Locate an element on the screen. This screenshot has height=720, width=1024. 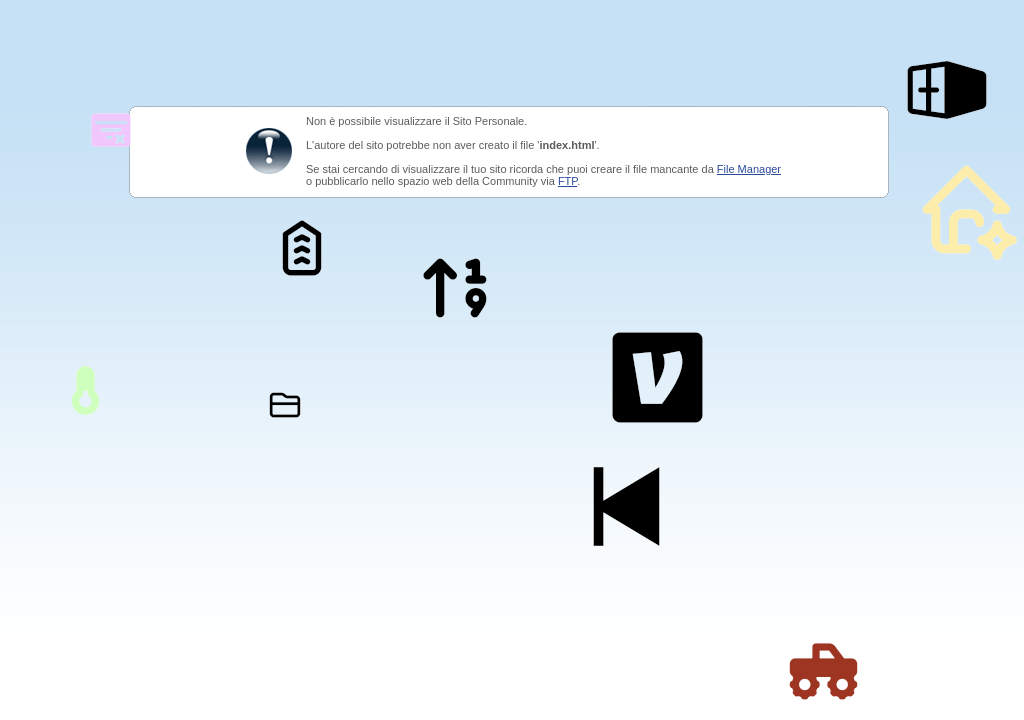
clear all active filters is located at coordinates (111, 130).